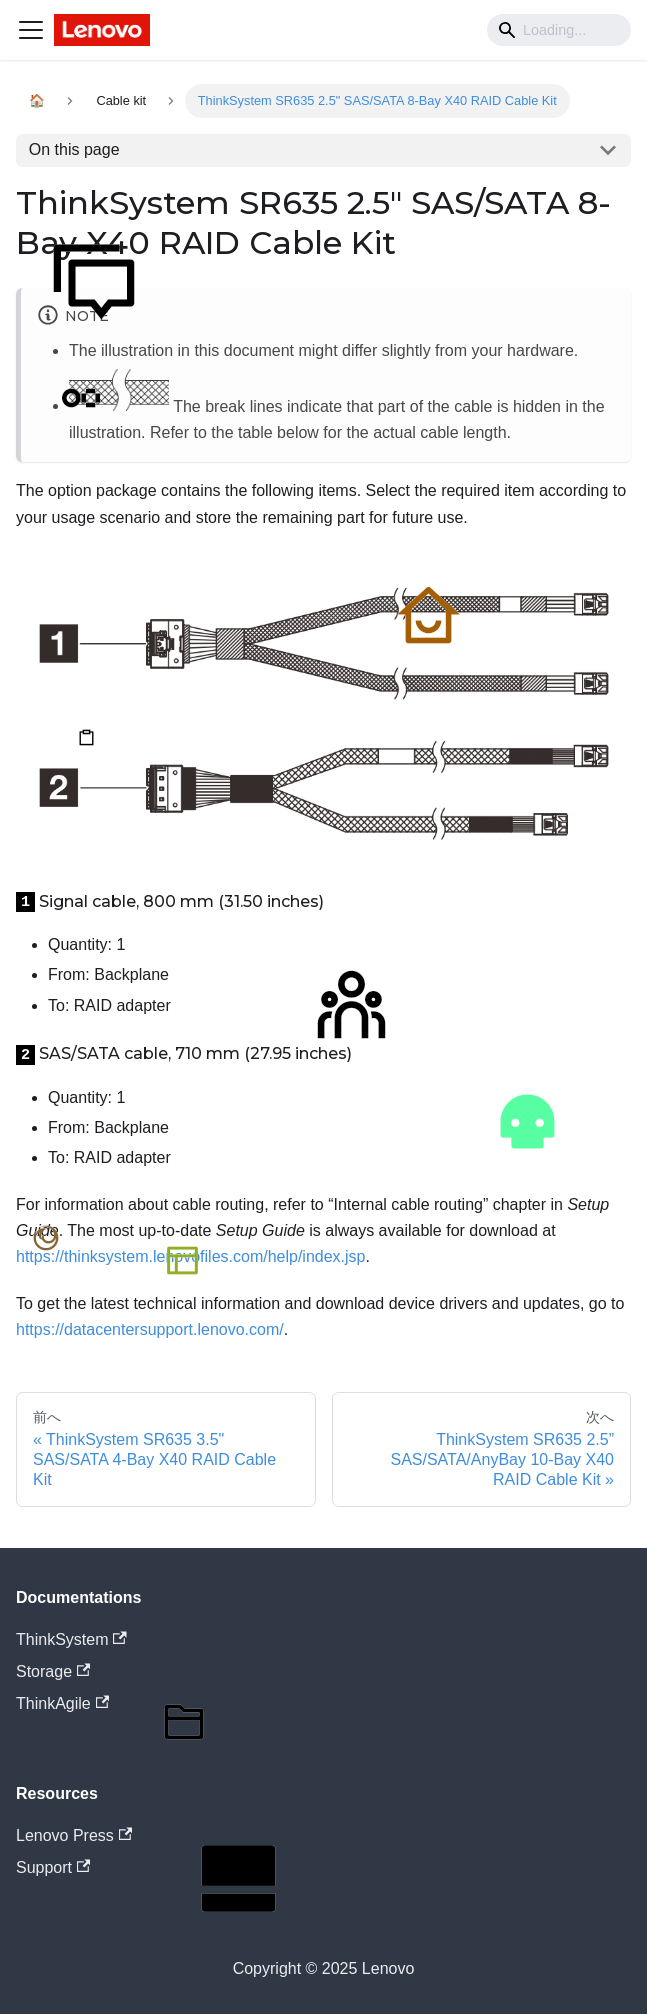 This screenshot has height=2014, width=647. Describe the element at coordinates (86, 737) in the screenshot. I see `copy to clipboard` at that location.